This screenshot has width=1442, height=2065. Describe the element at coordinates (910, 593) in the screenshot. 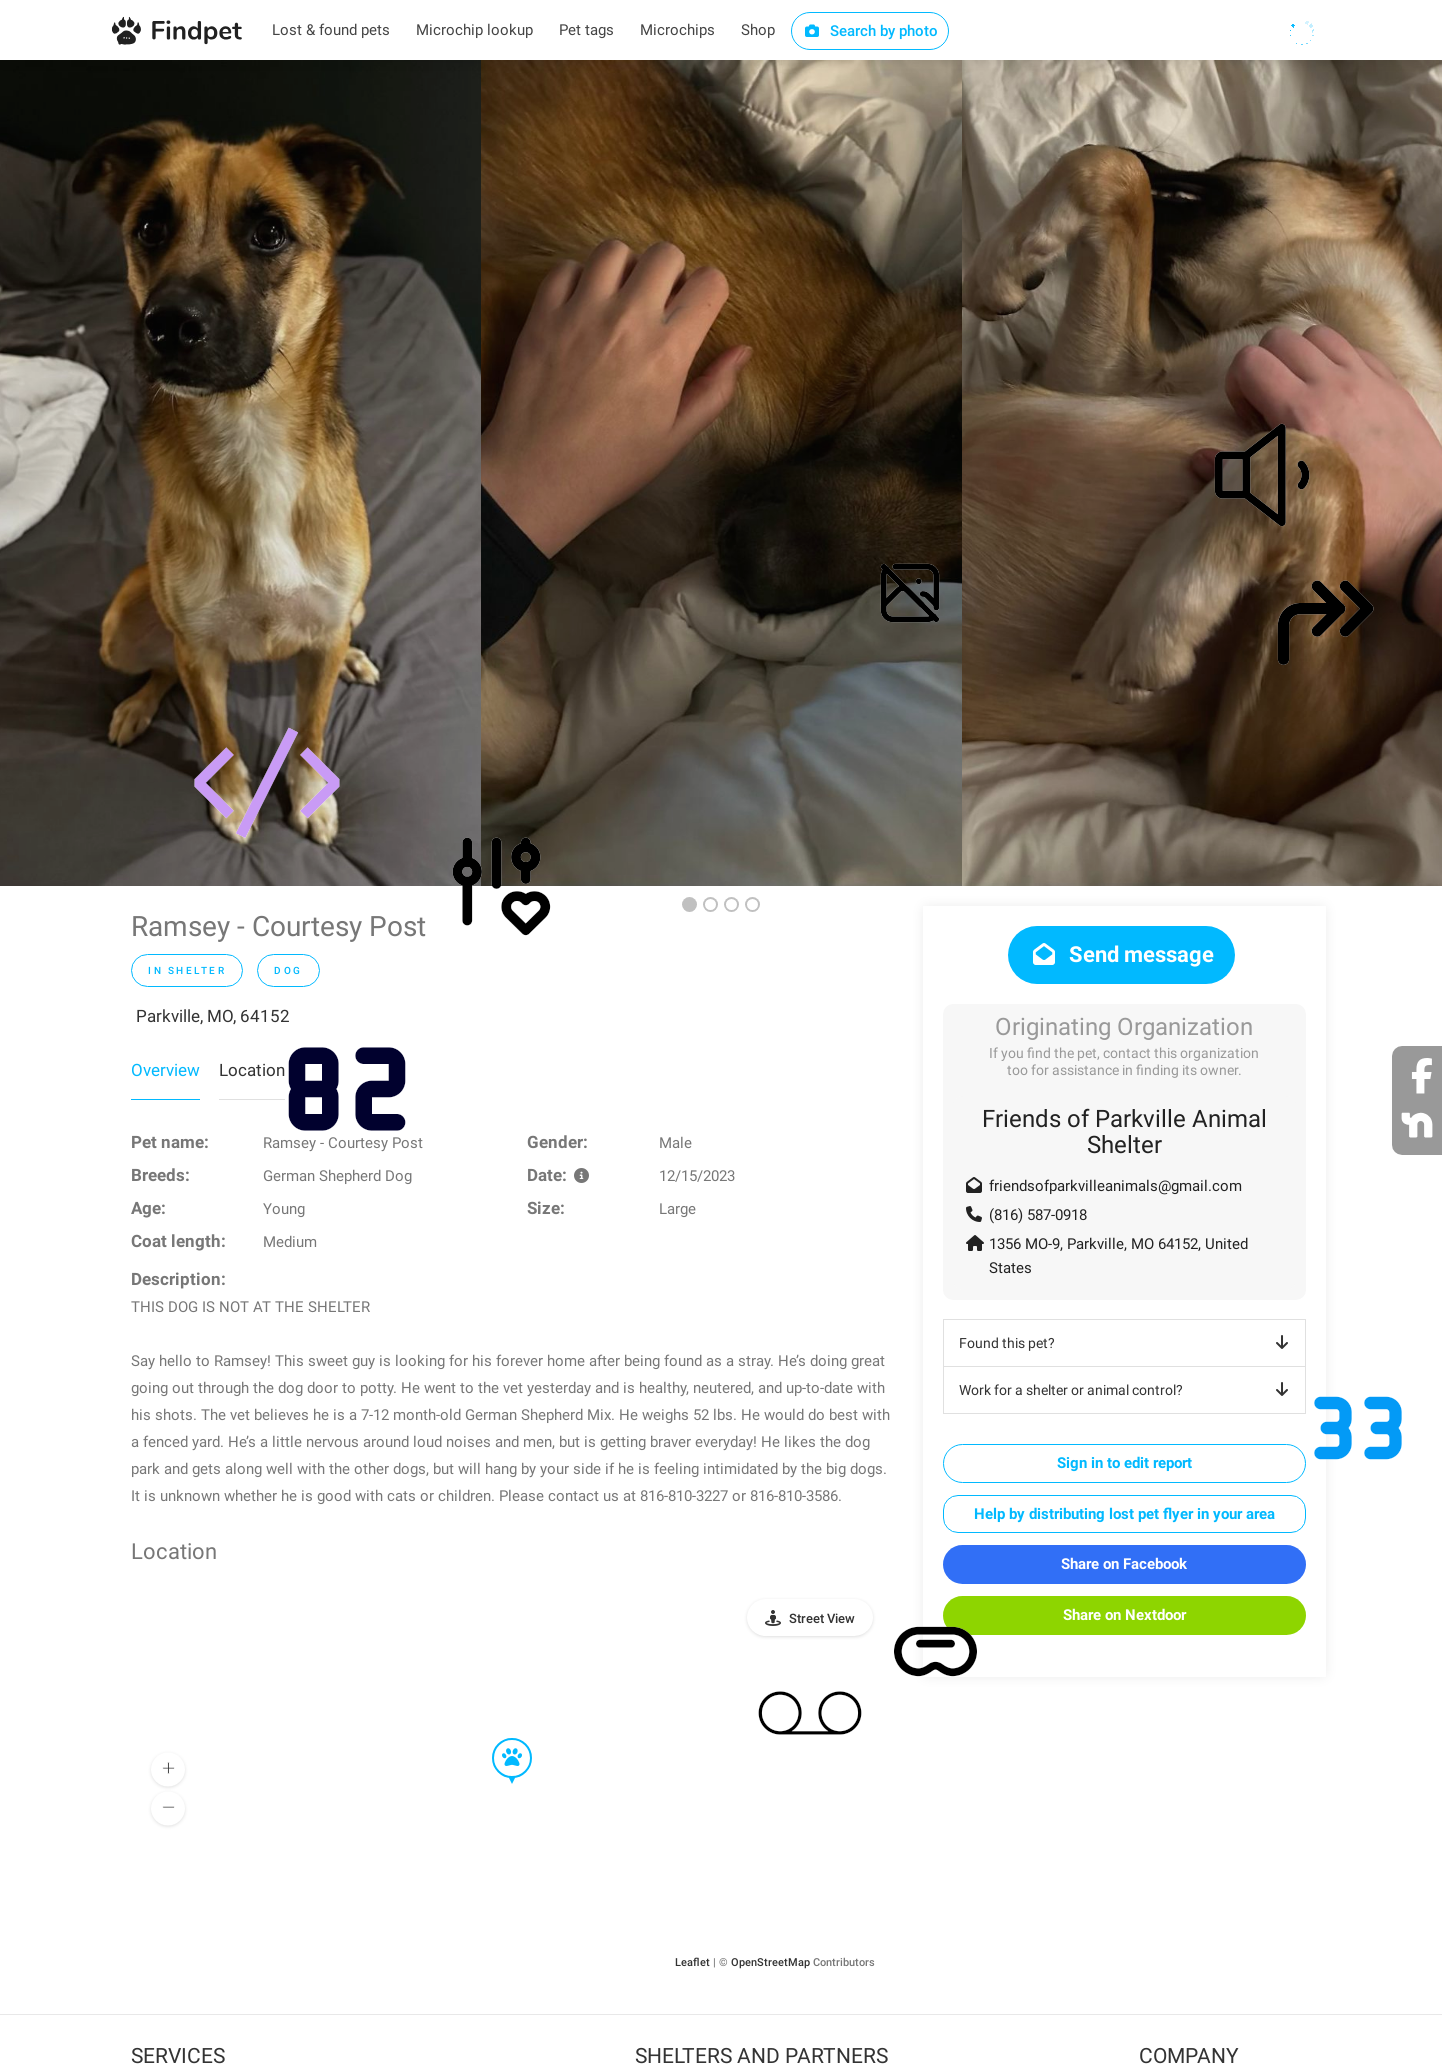

I see `image unavailable or cannot be displayed` at that location.